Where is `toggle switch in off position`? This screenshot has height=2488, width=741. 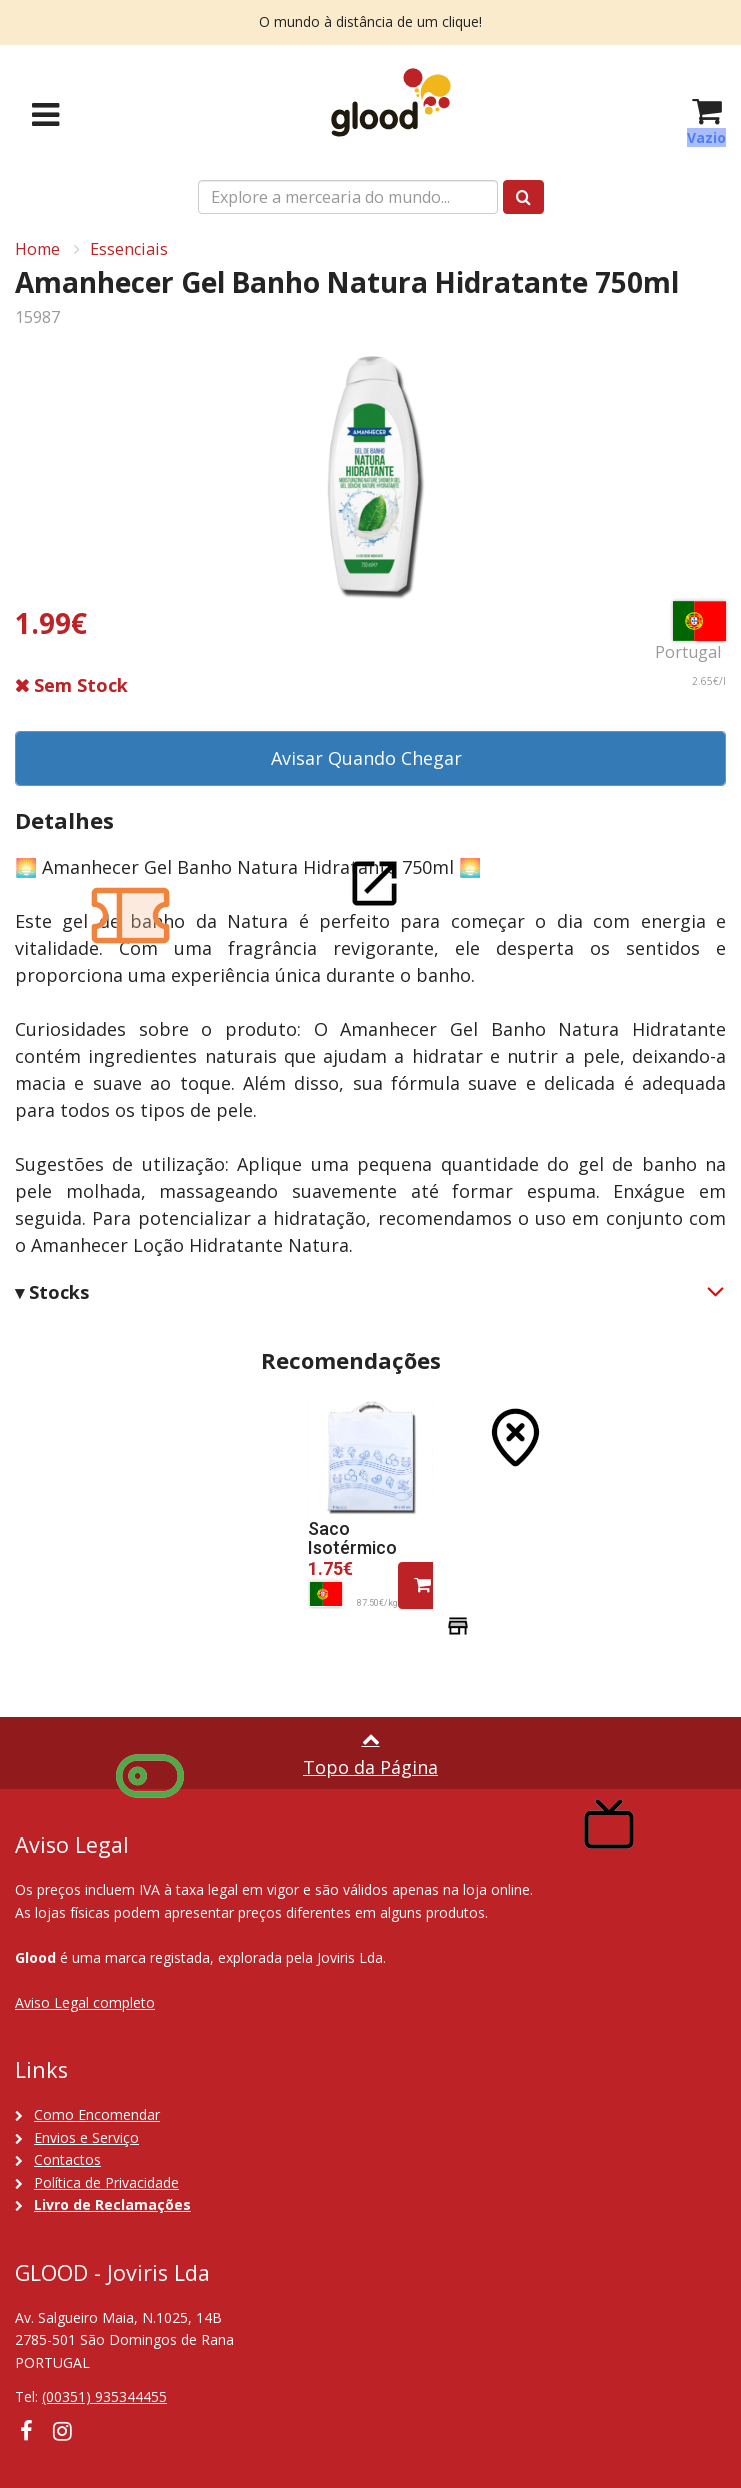 toggle switch in off position is located at coordinates (150, 1776).